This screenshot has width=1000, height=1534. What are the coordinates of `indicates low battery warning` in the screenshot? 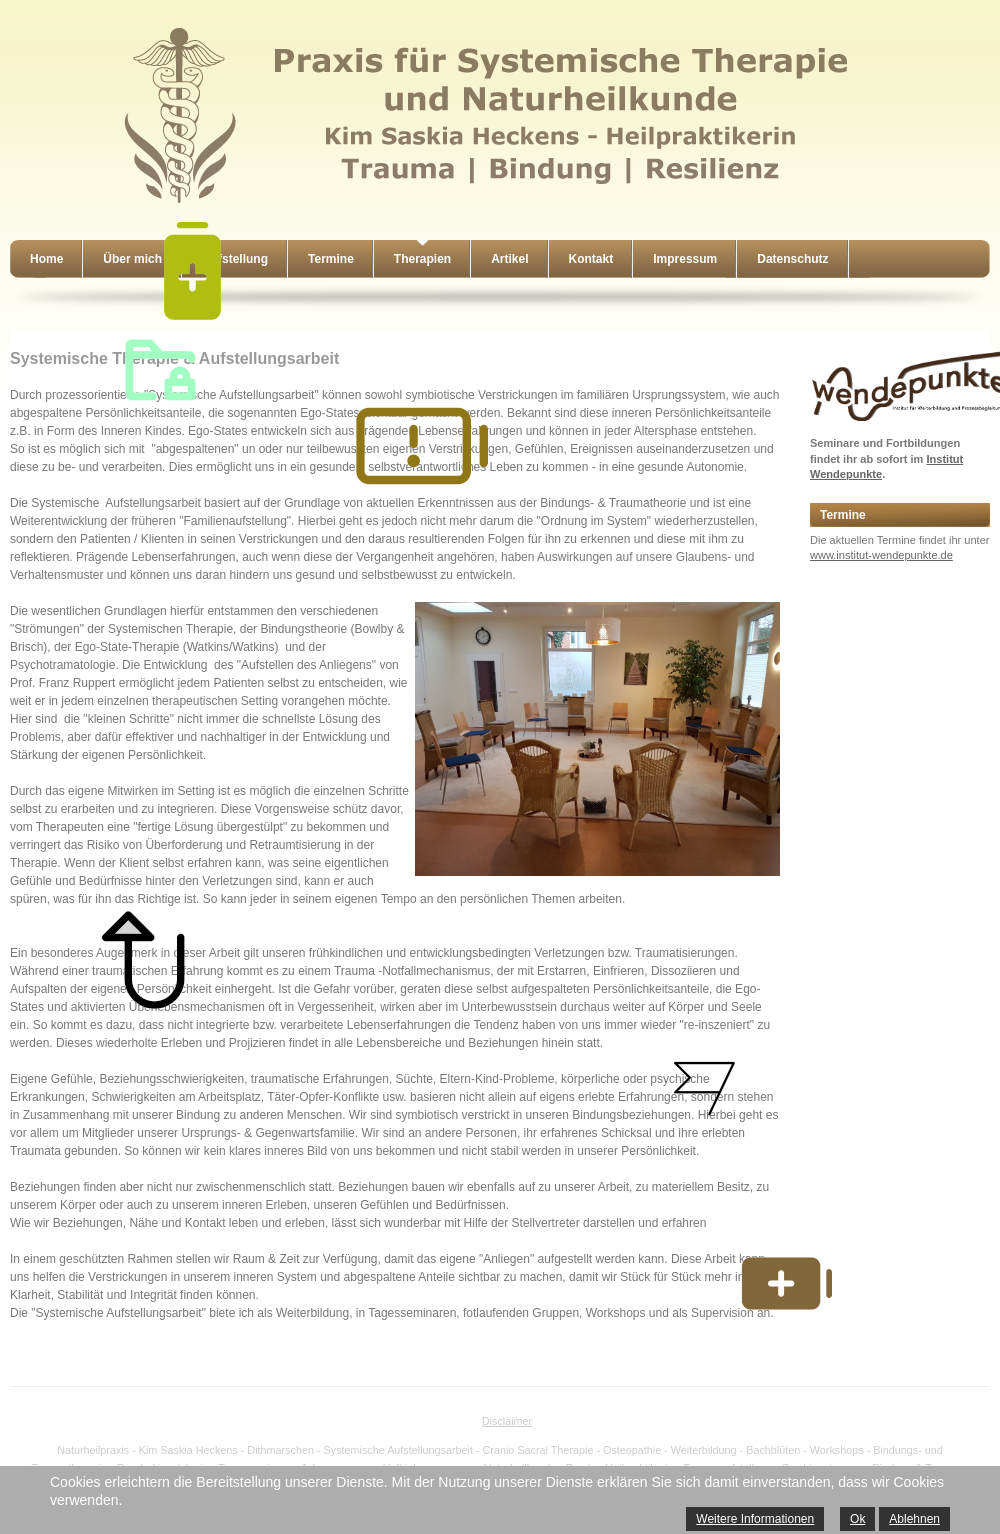 It's located at (420, 446).